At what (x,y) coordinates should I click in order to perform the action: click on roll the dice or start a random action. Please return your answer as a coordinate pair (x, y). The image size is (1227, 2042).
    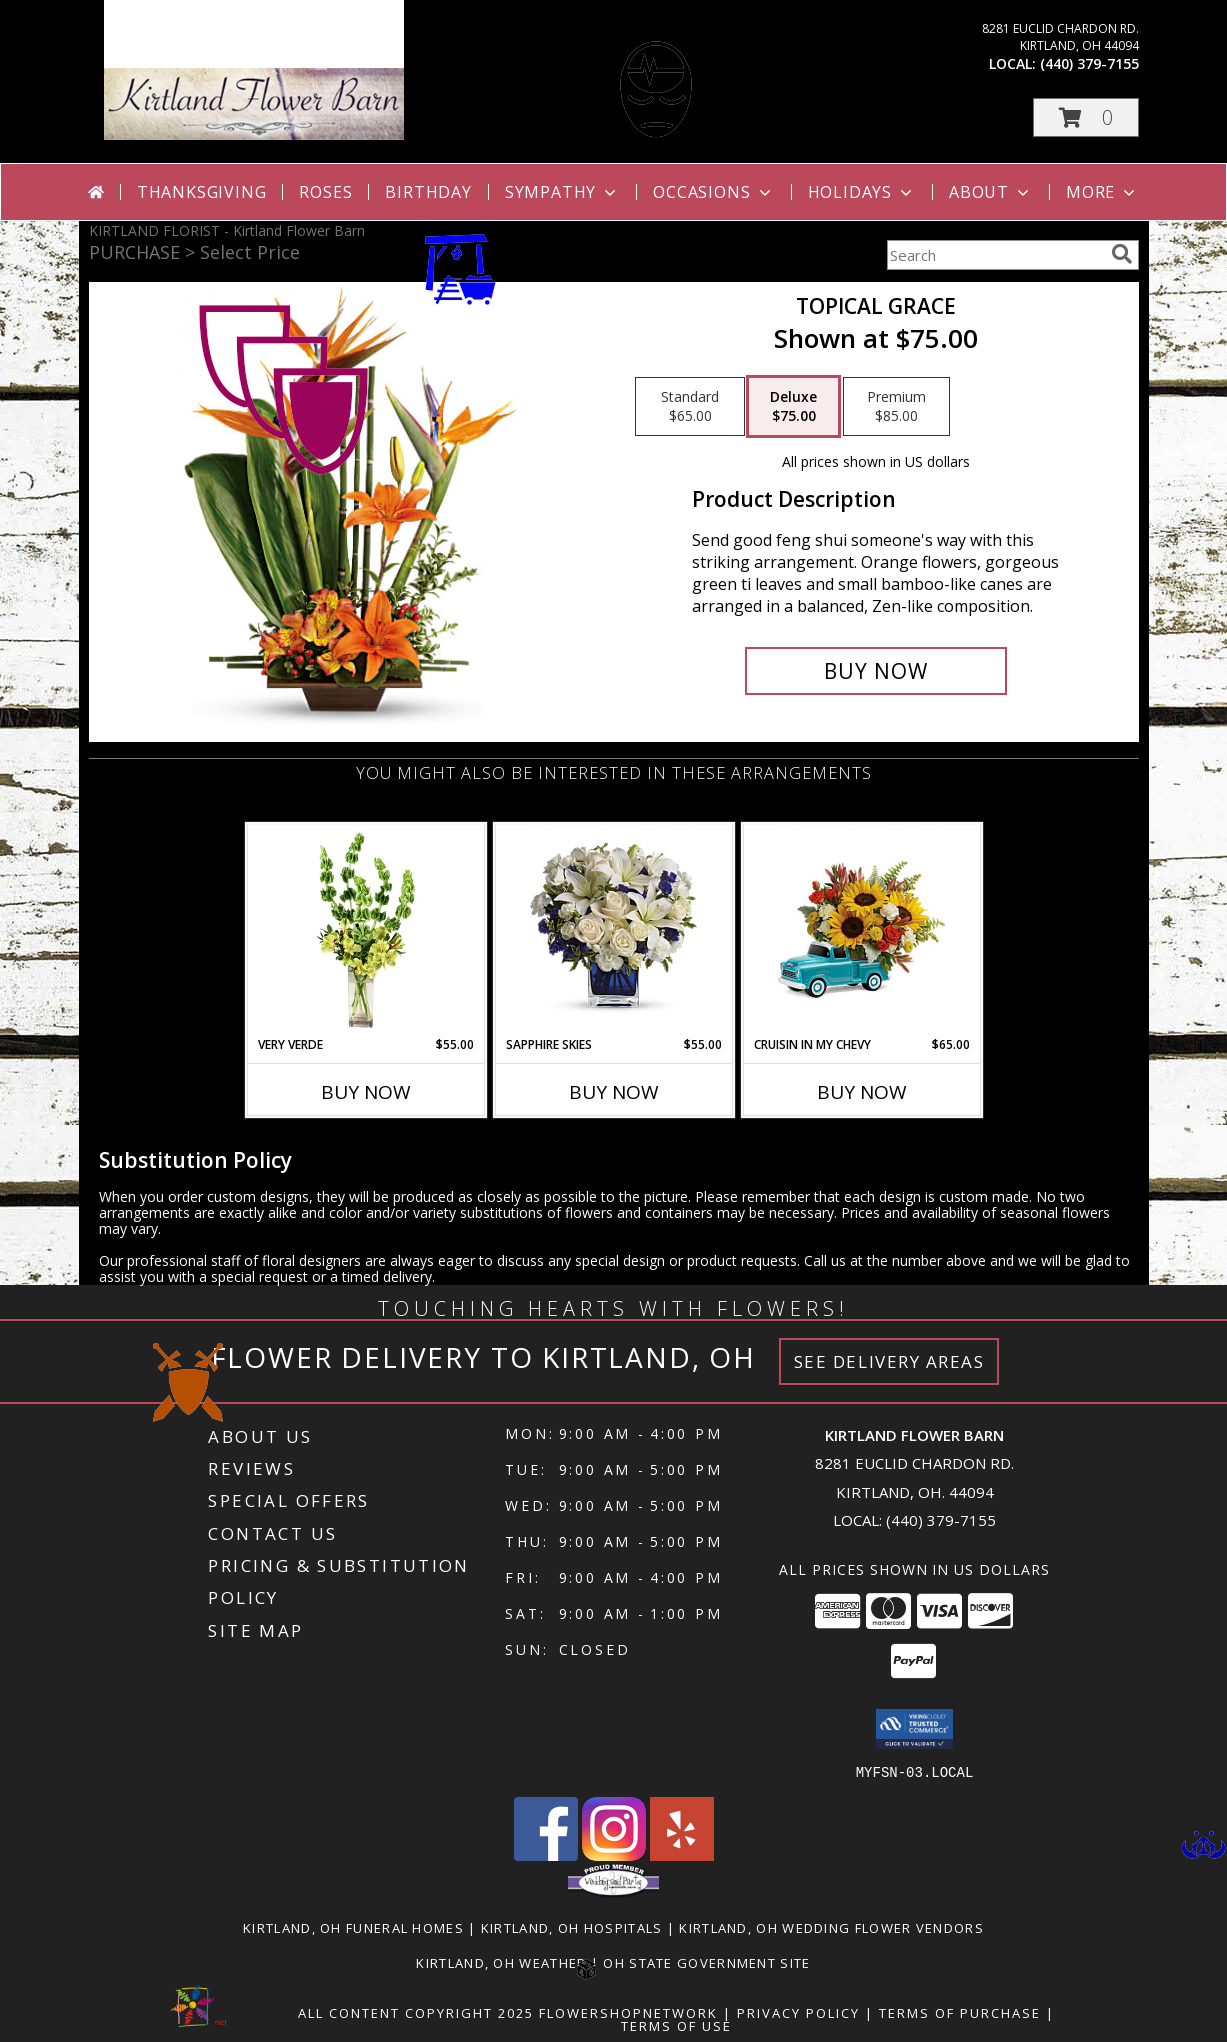
    Looking at the image, I should click on (586, 1969).